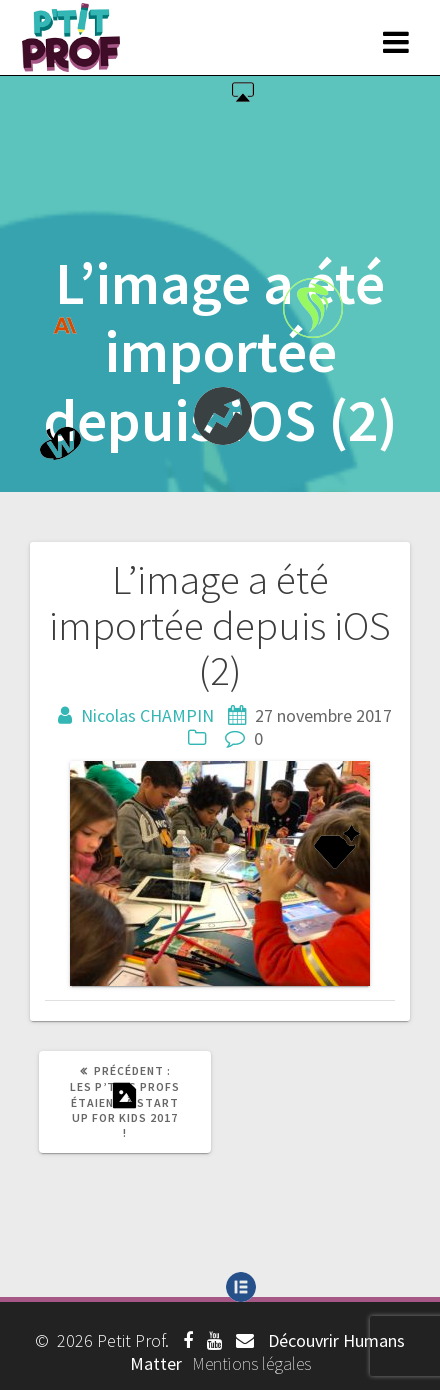  Describe the element at coordinates (65, 325) in the screenshot. I see `Anthropic company logo` at that location.